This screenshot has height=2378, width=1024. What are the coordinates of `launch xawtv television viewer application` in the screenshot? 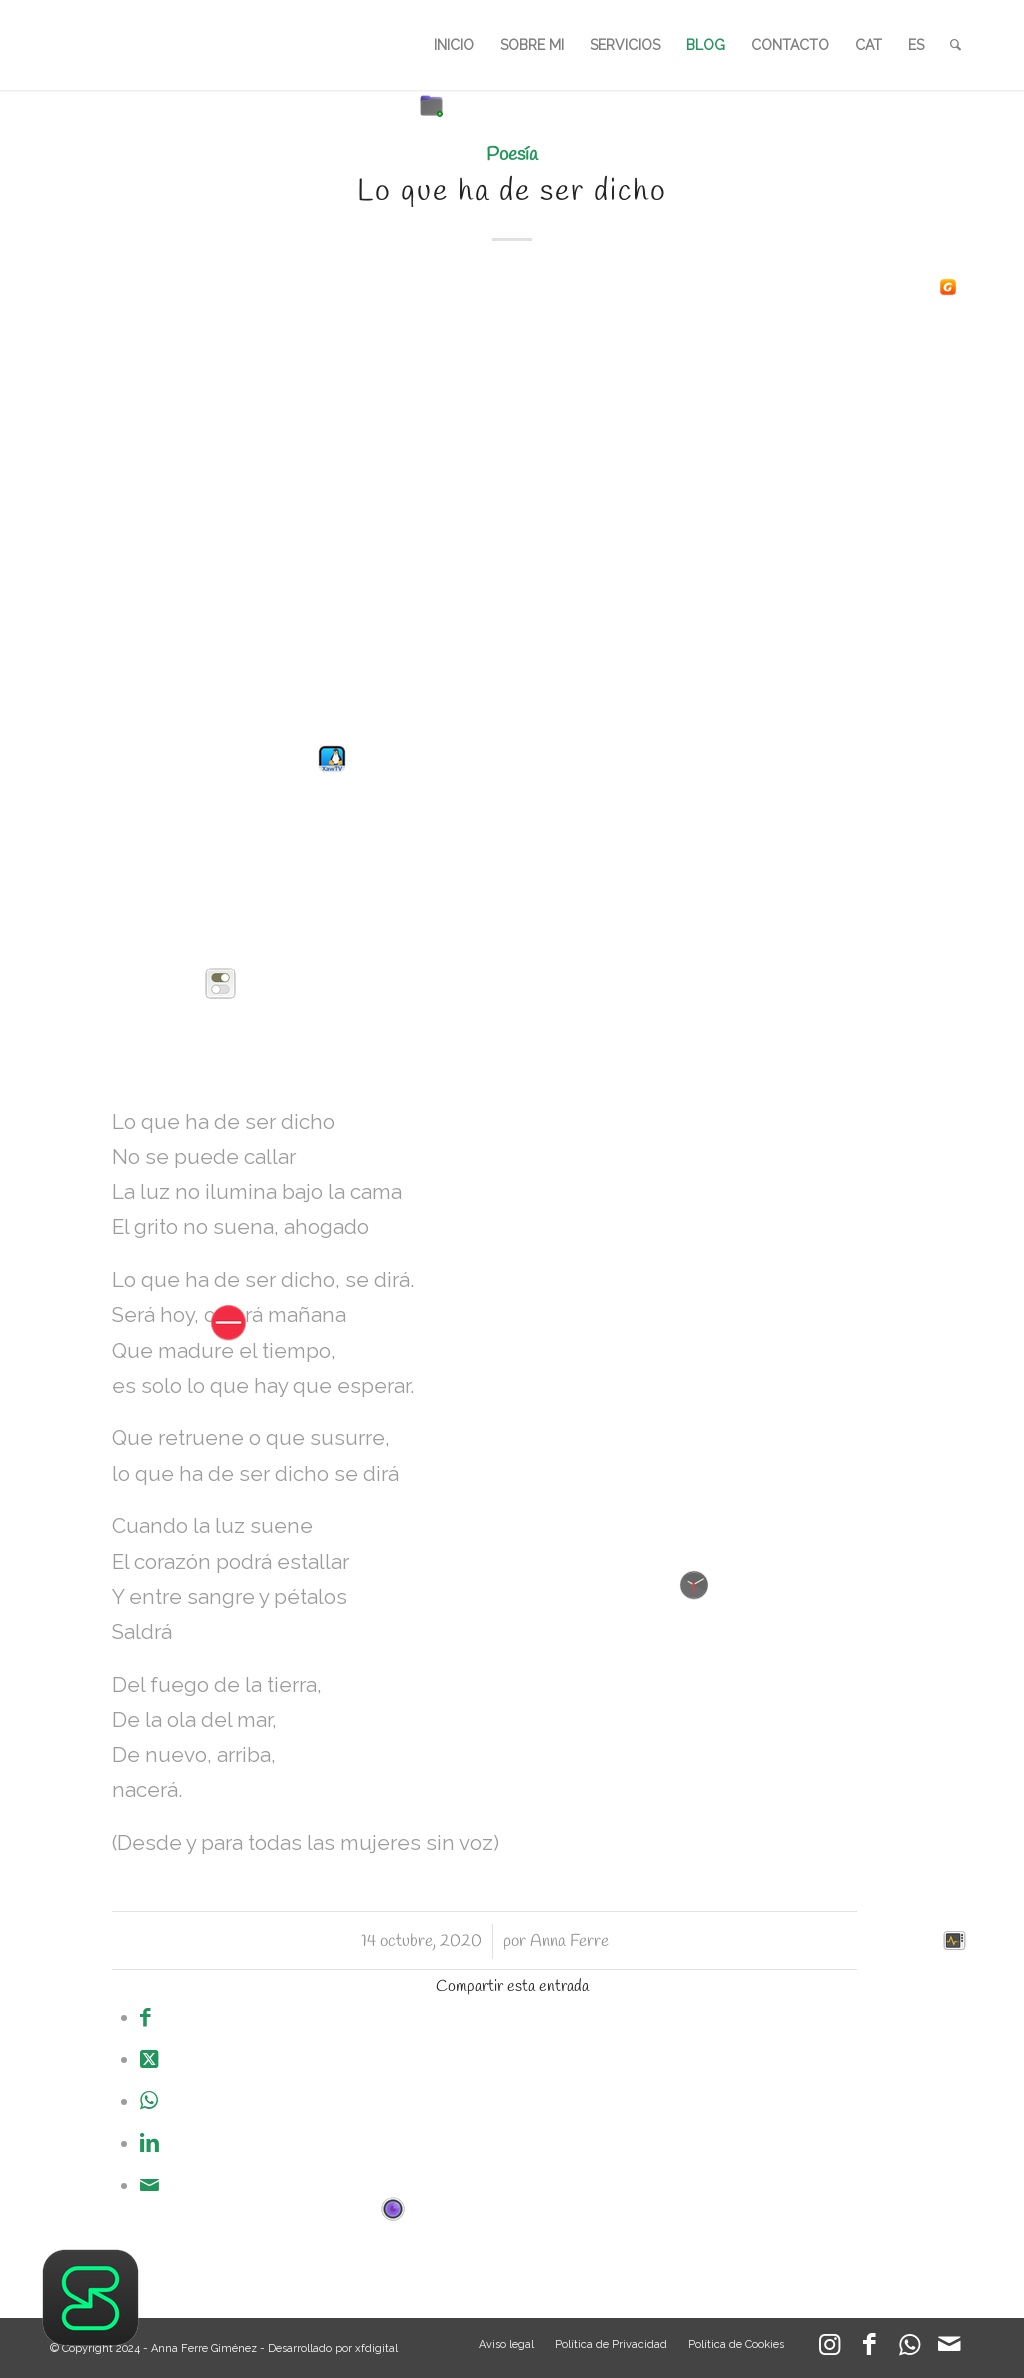 It's located at (332, 759).